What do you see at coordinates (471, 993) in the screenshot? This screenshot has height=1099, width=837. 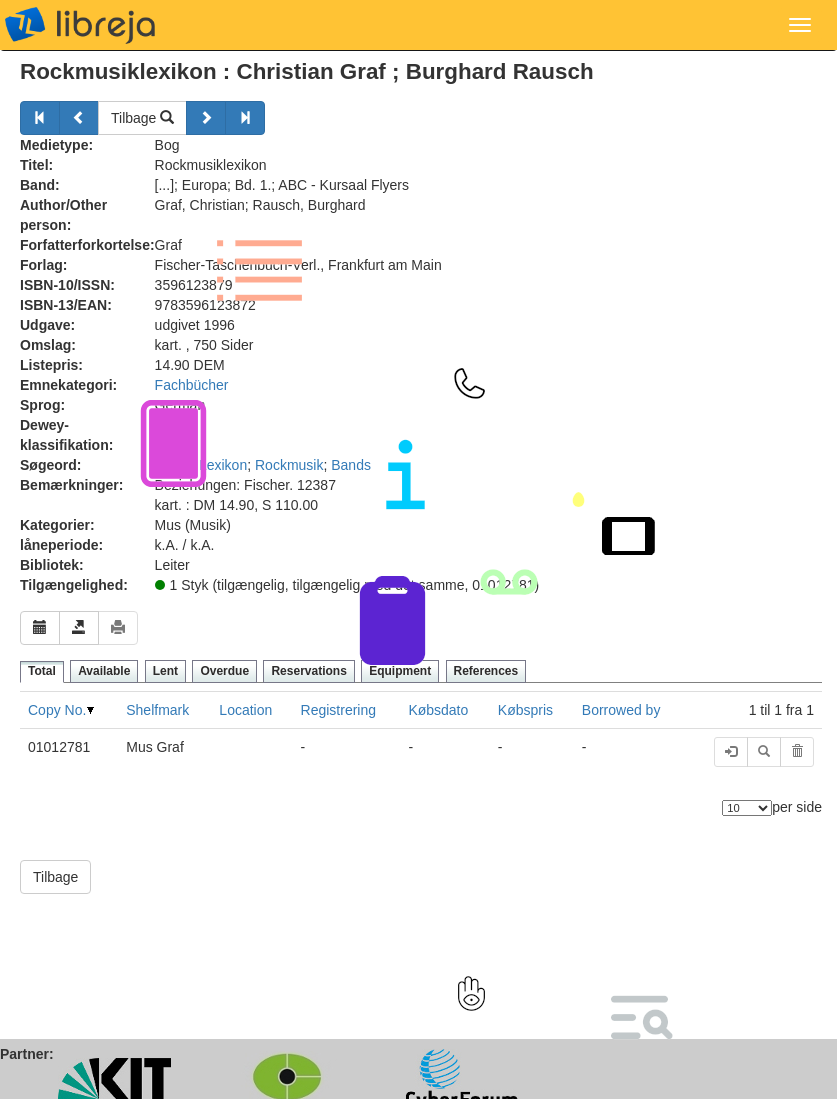 I see `access palm reading or hand analysis feature` at bounding box center [471, 993].